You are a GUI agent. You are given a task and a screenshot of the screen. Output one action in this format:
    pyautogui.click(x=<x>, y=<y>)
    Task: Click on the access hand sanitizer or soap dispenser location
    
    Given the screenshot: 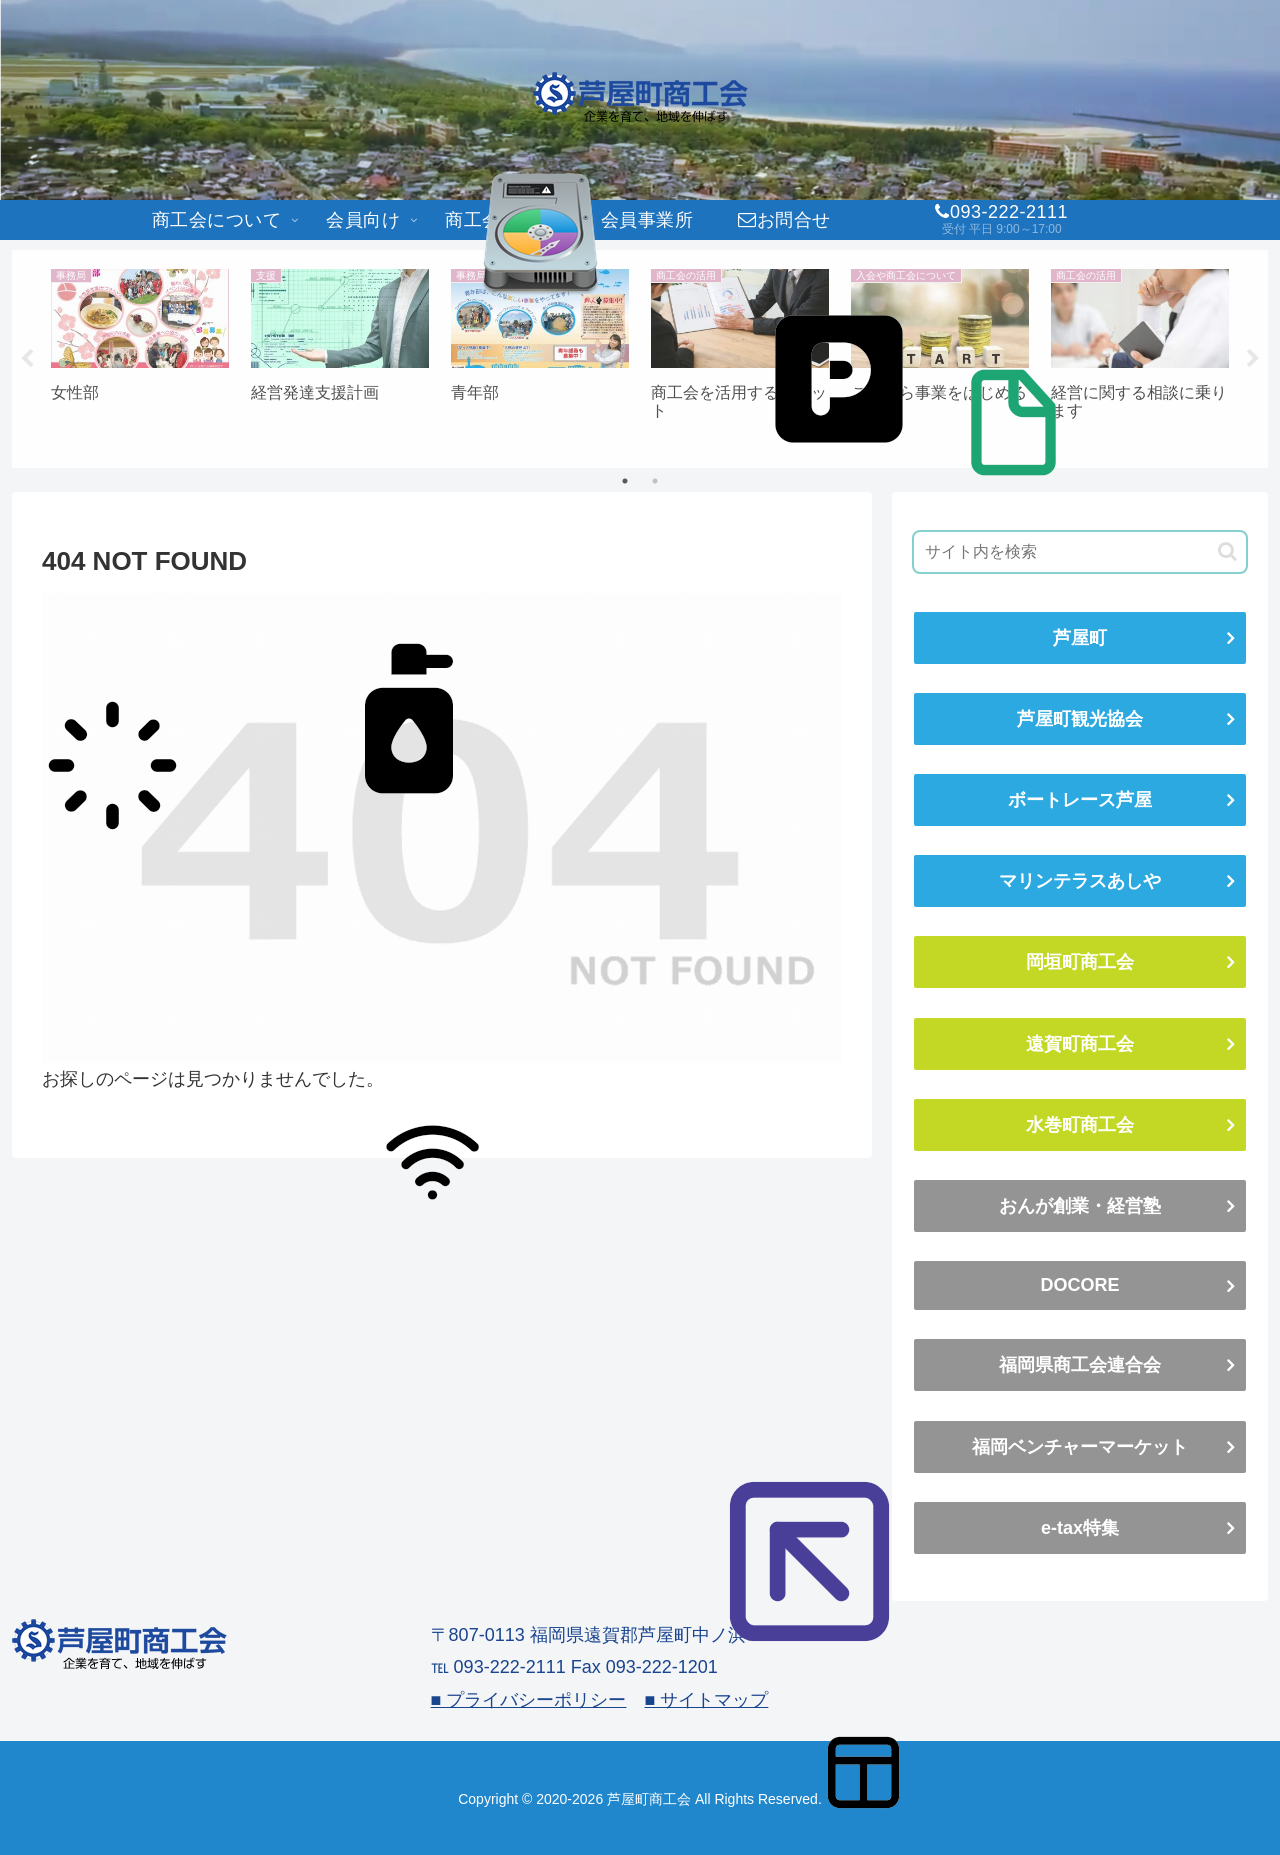 What is the action you would take?
    pyautogui.click(x=409, y=723)
    